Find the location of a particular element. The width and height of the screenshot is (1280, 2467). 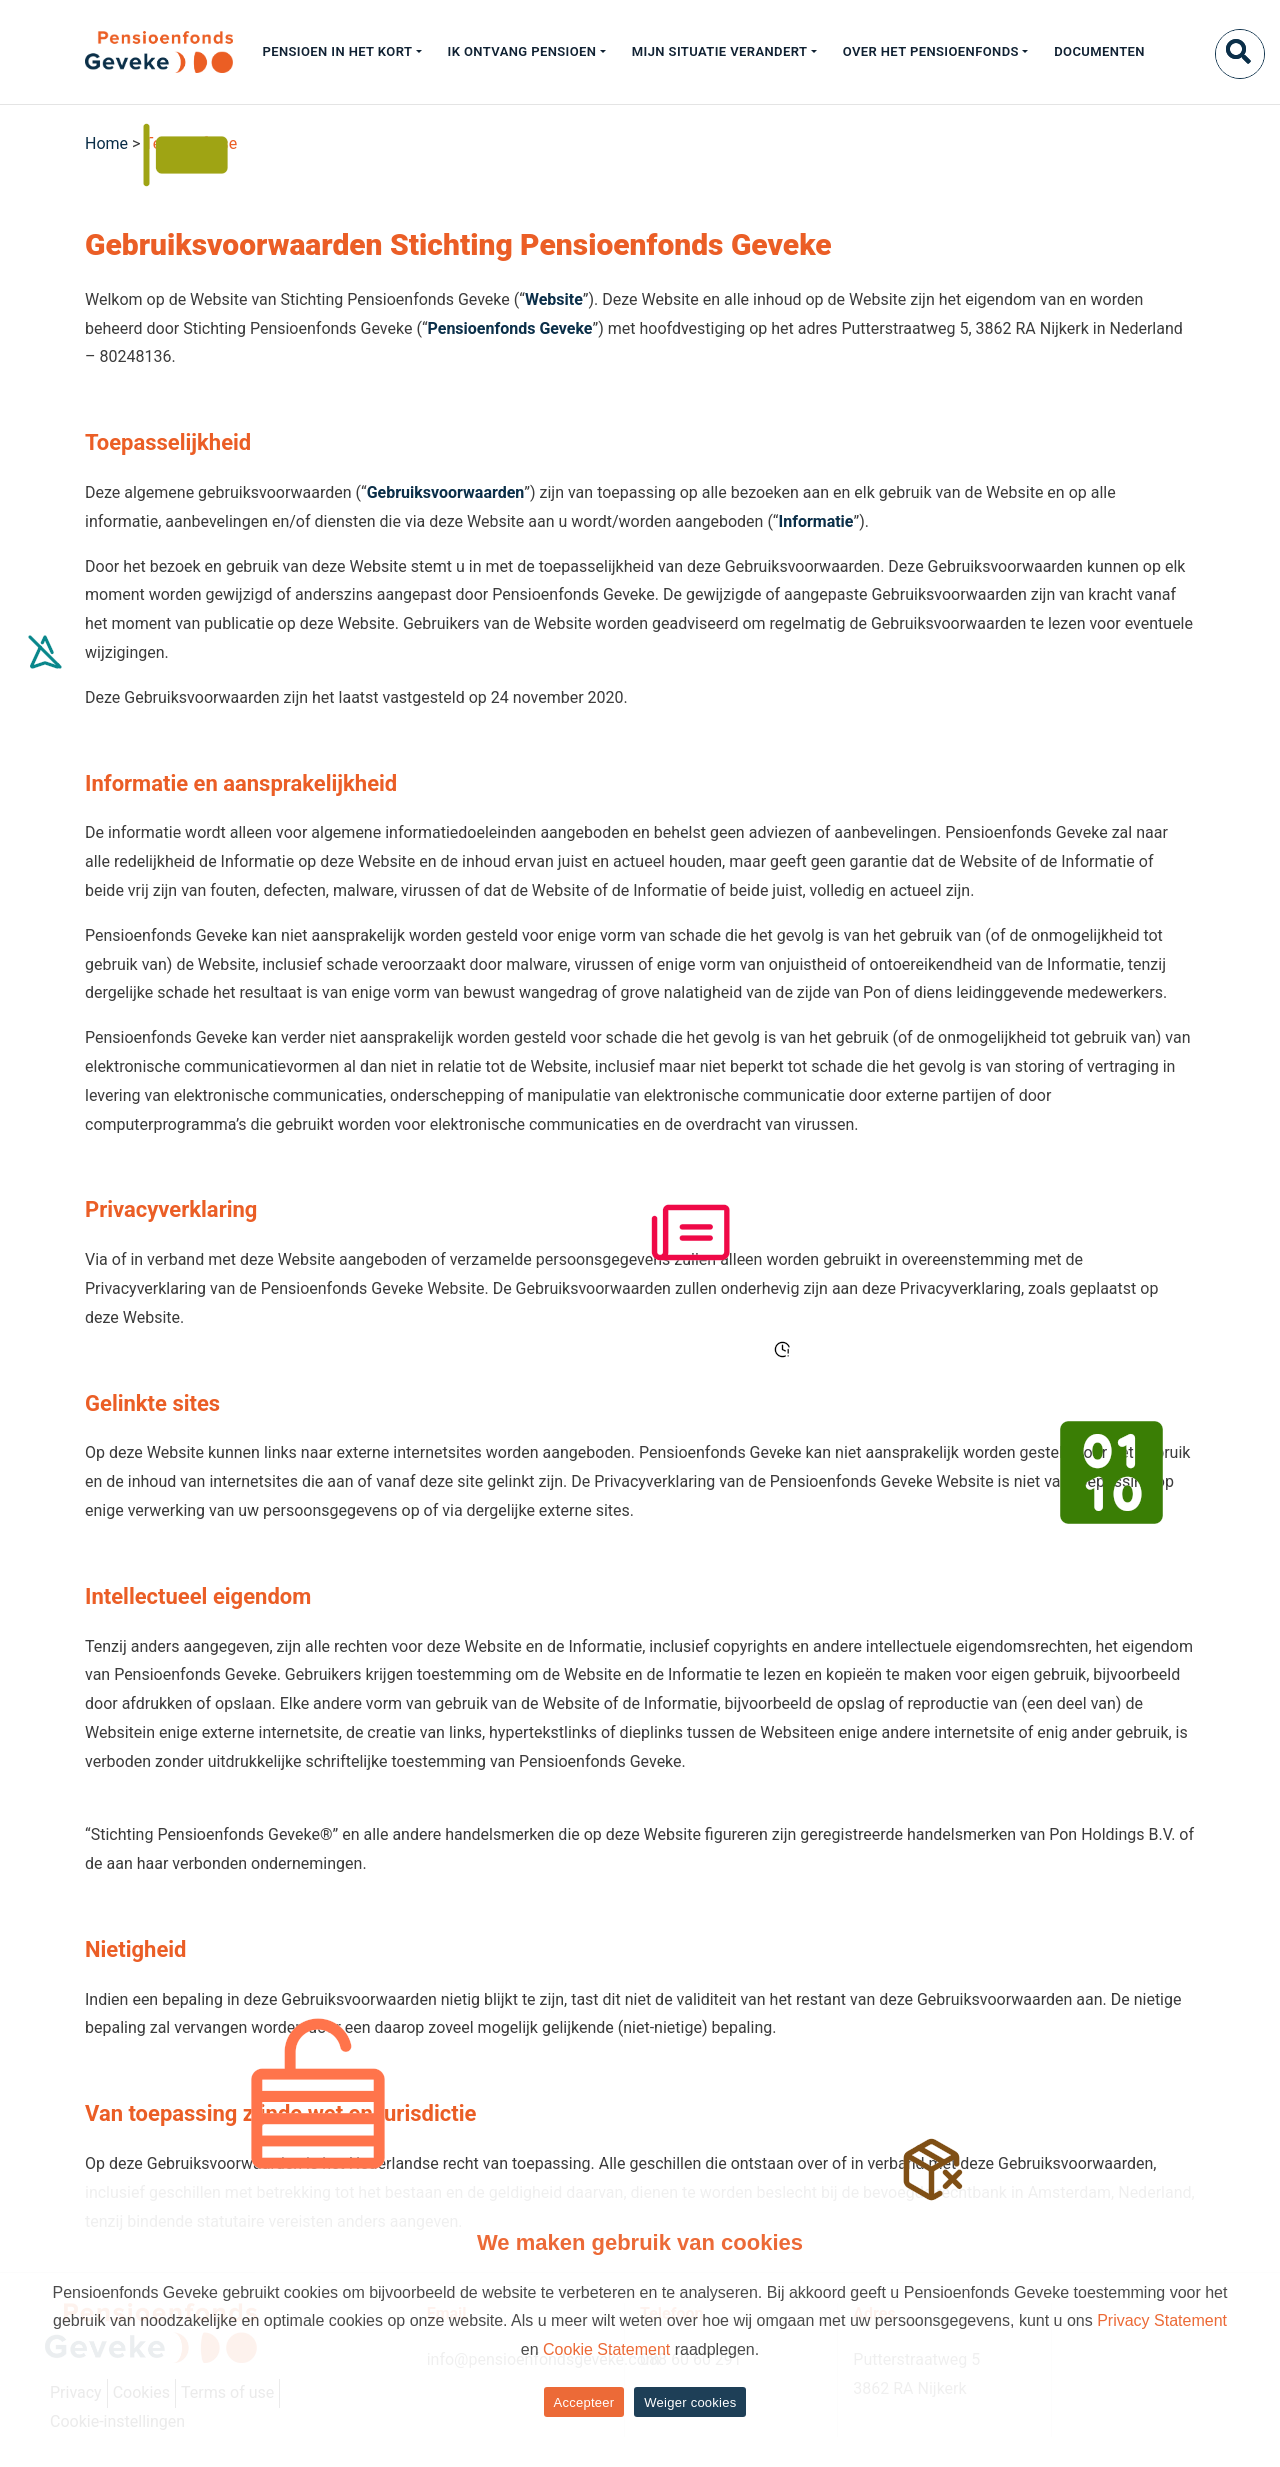

view news articles or updates is located at coordinates (693, 1232).